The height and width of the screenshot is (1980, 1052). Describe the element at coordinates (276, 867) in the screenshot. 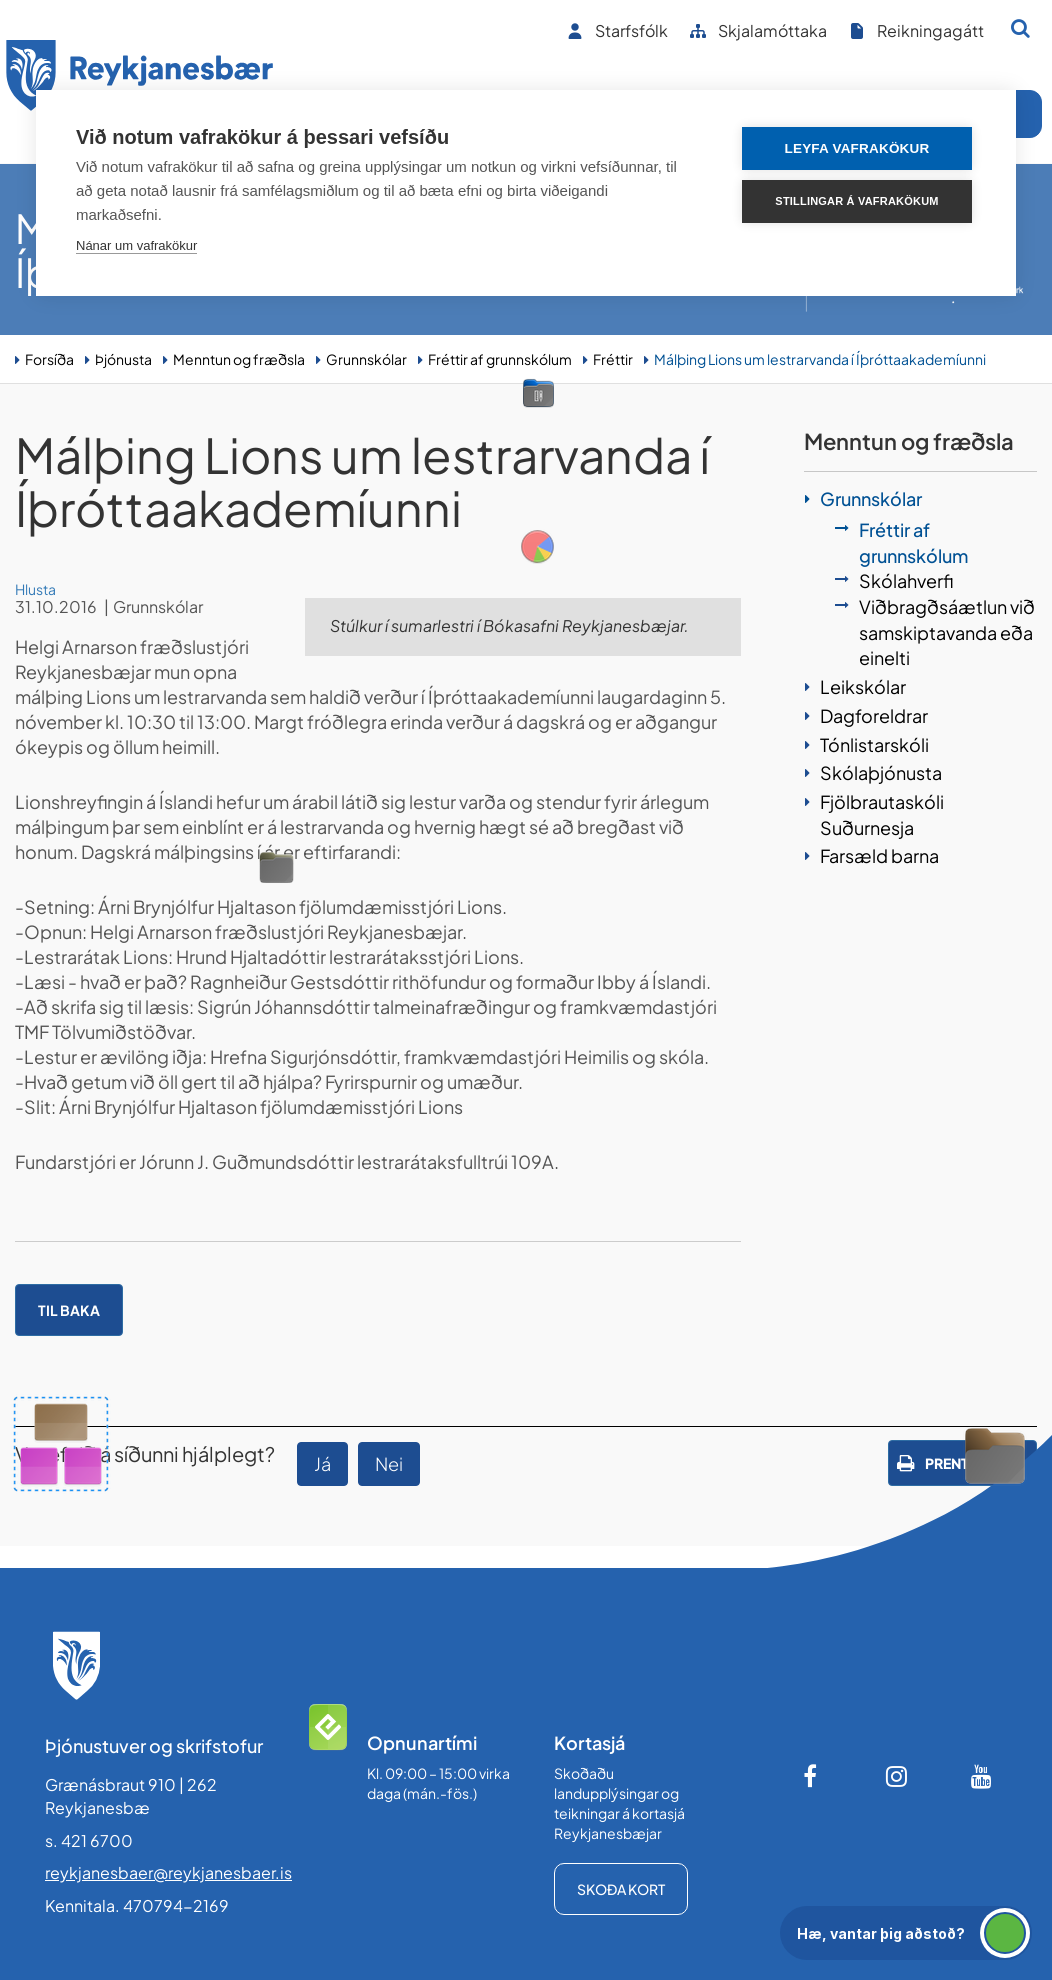

I see `open a folder to view its contents` at that location.